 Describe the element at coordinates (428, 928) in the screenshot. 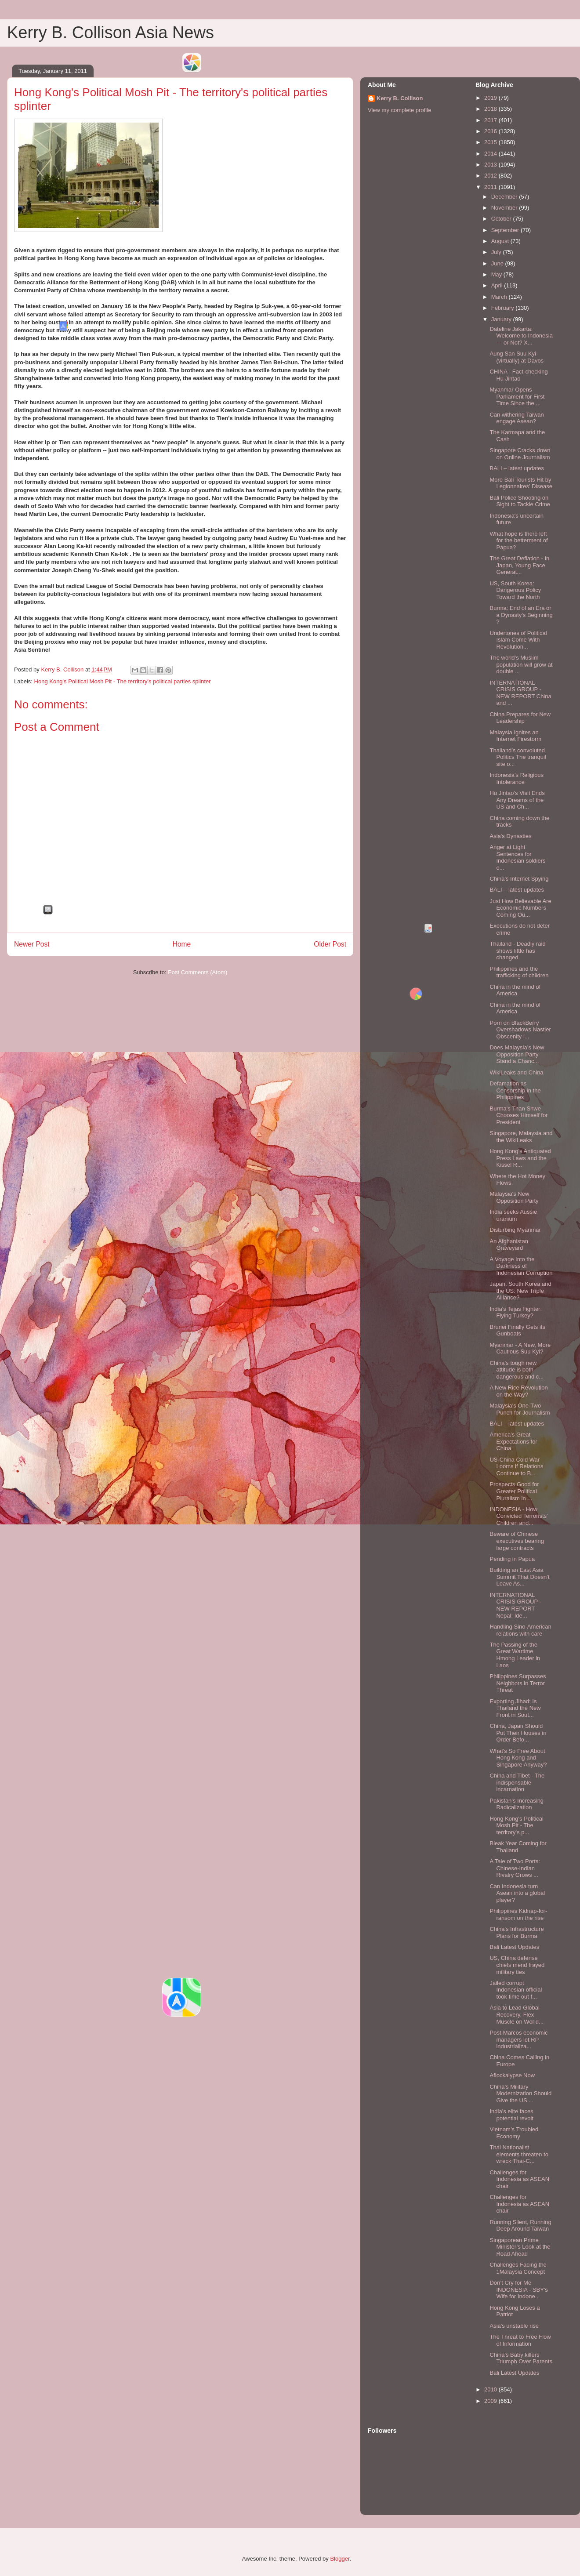

I see `open evince document viewer` at that location.